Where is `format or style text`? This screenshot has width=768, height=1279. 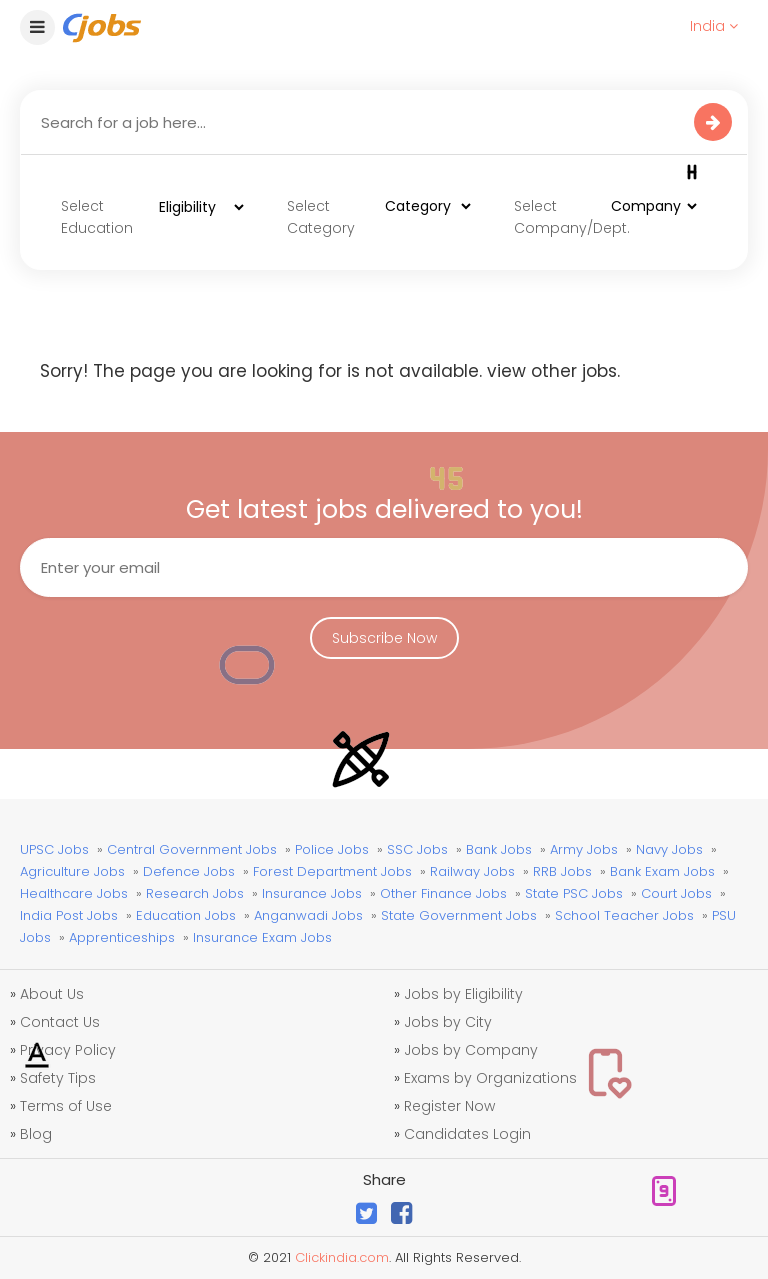
format or style text is located at coordinates (37, 1056).